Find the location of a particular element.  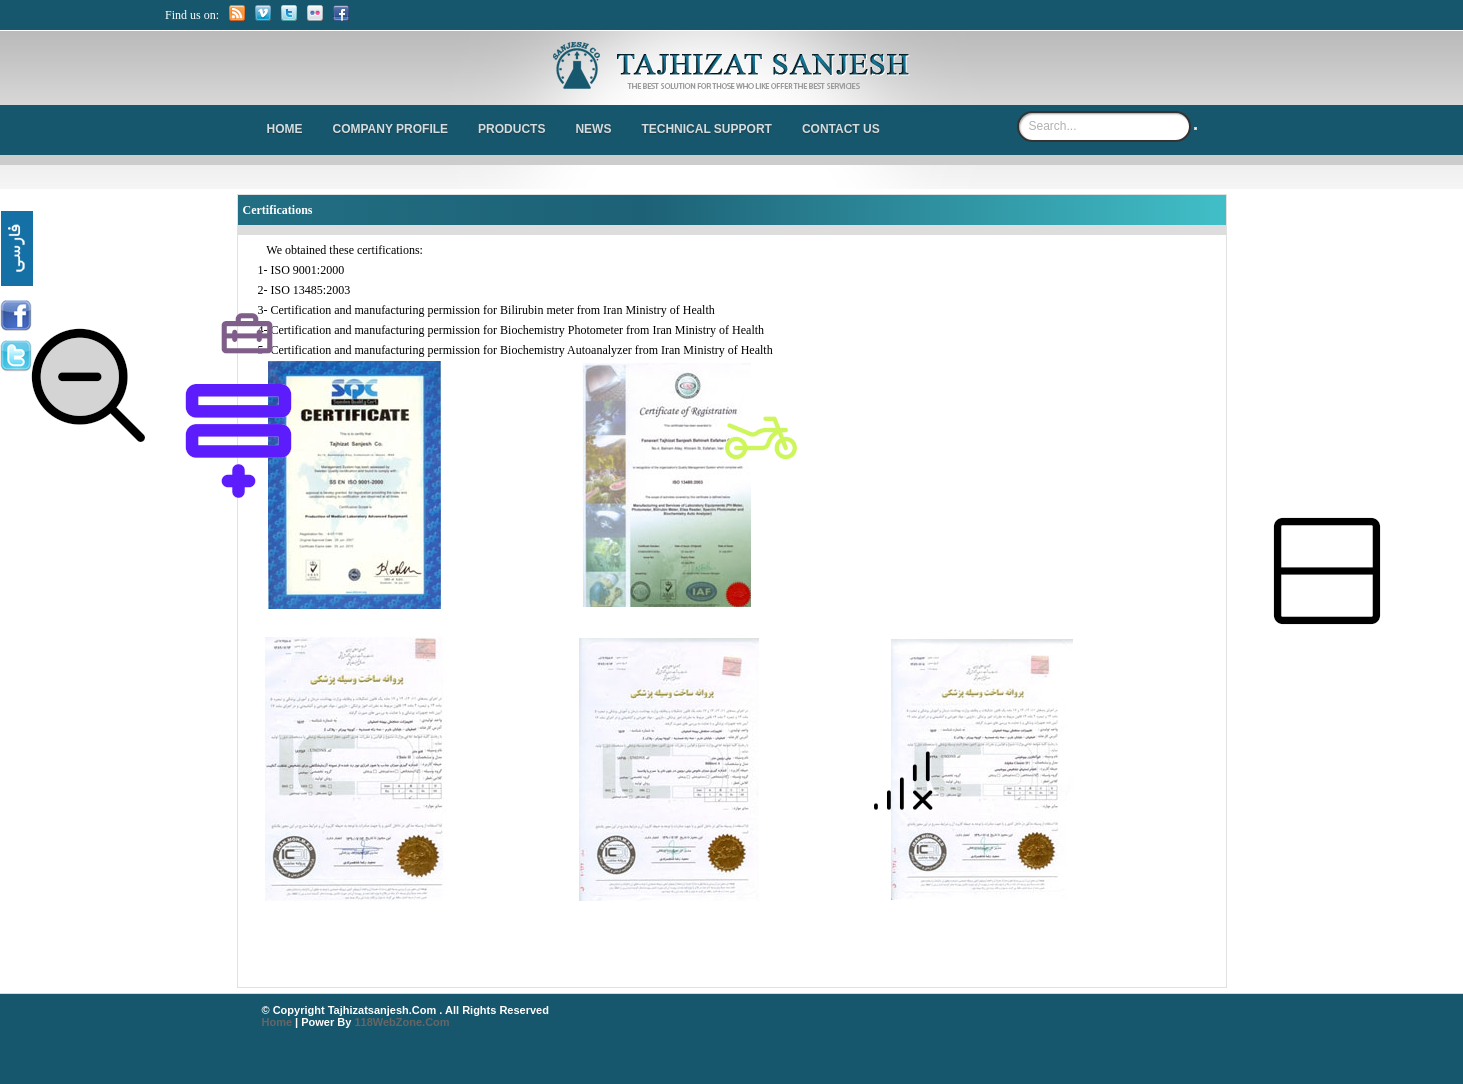

no cellular signal available is located at coordinates (904, 784).